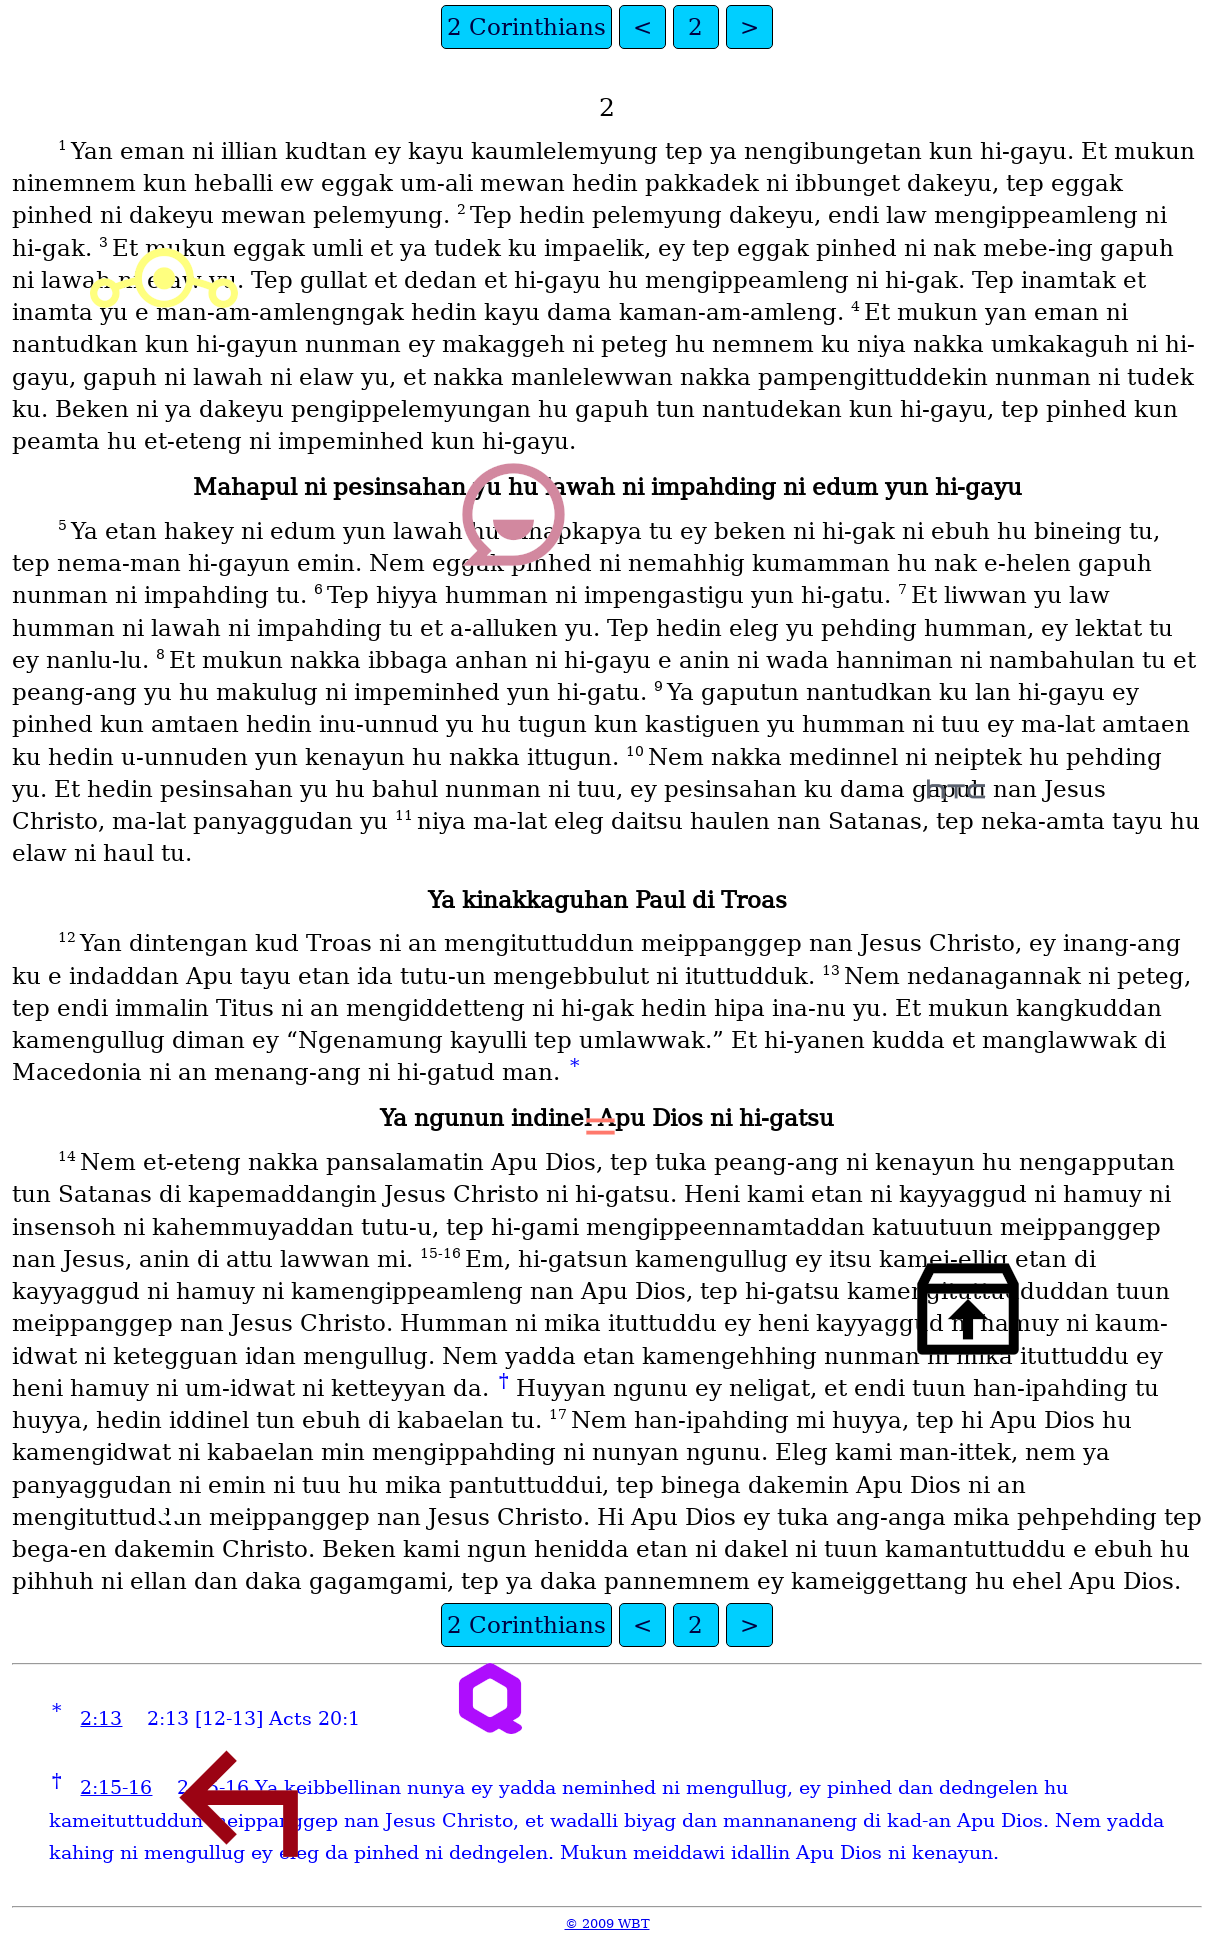 The height and width of the screenshot is (1952, 1214). I want to click on indicates equality or balance between values, so click(600, 1126).